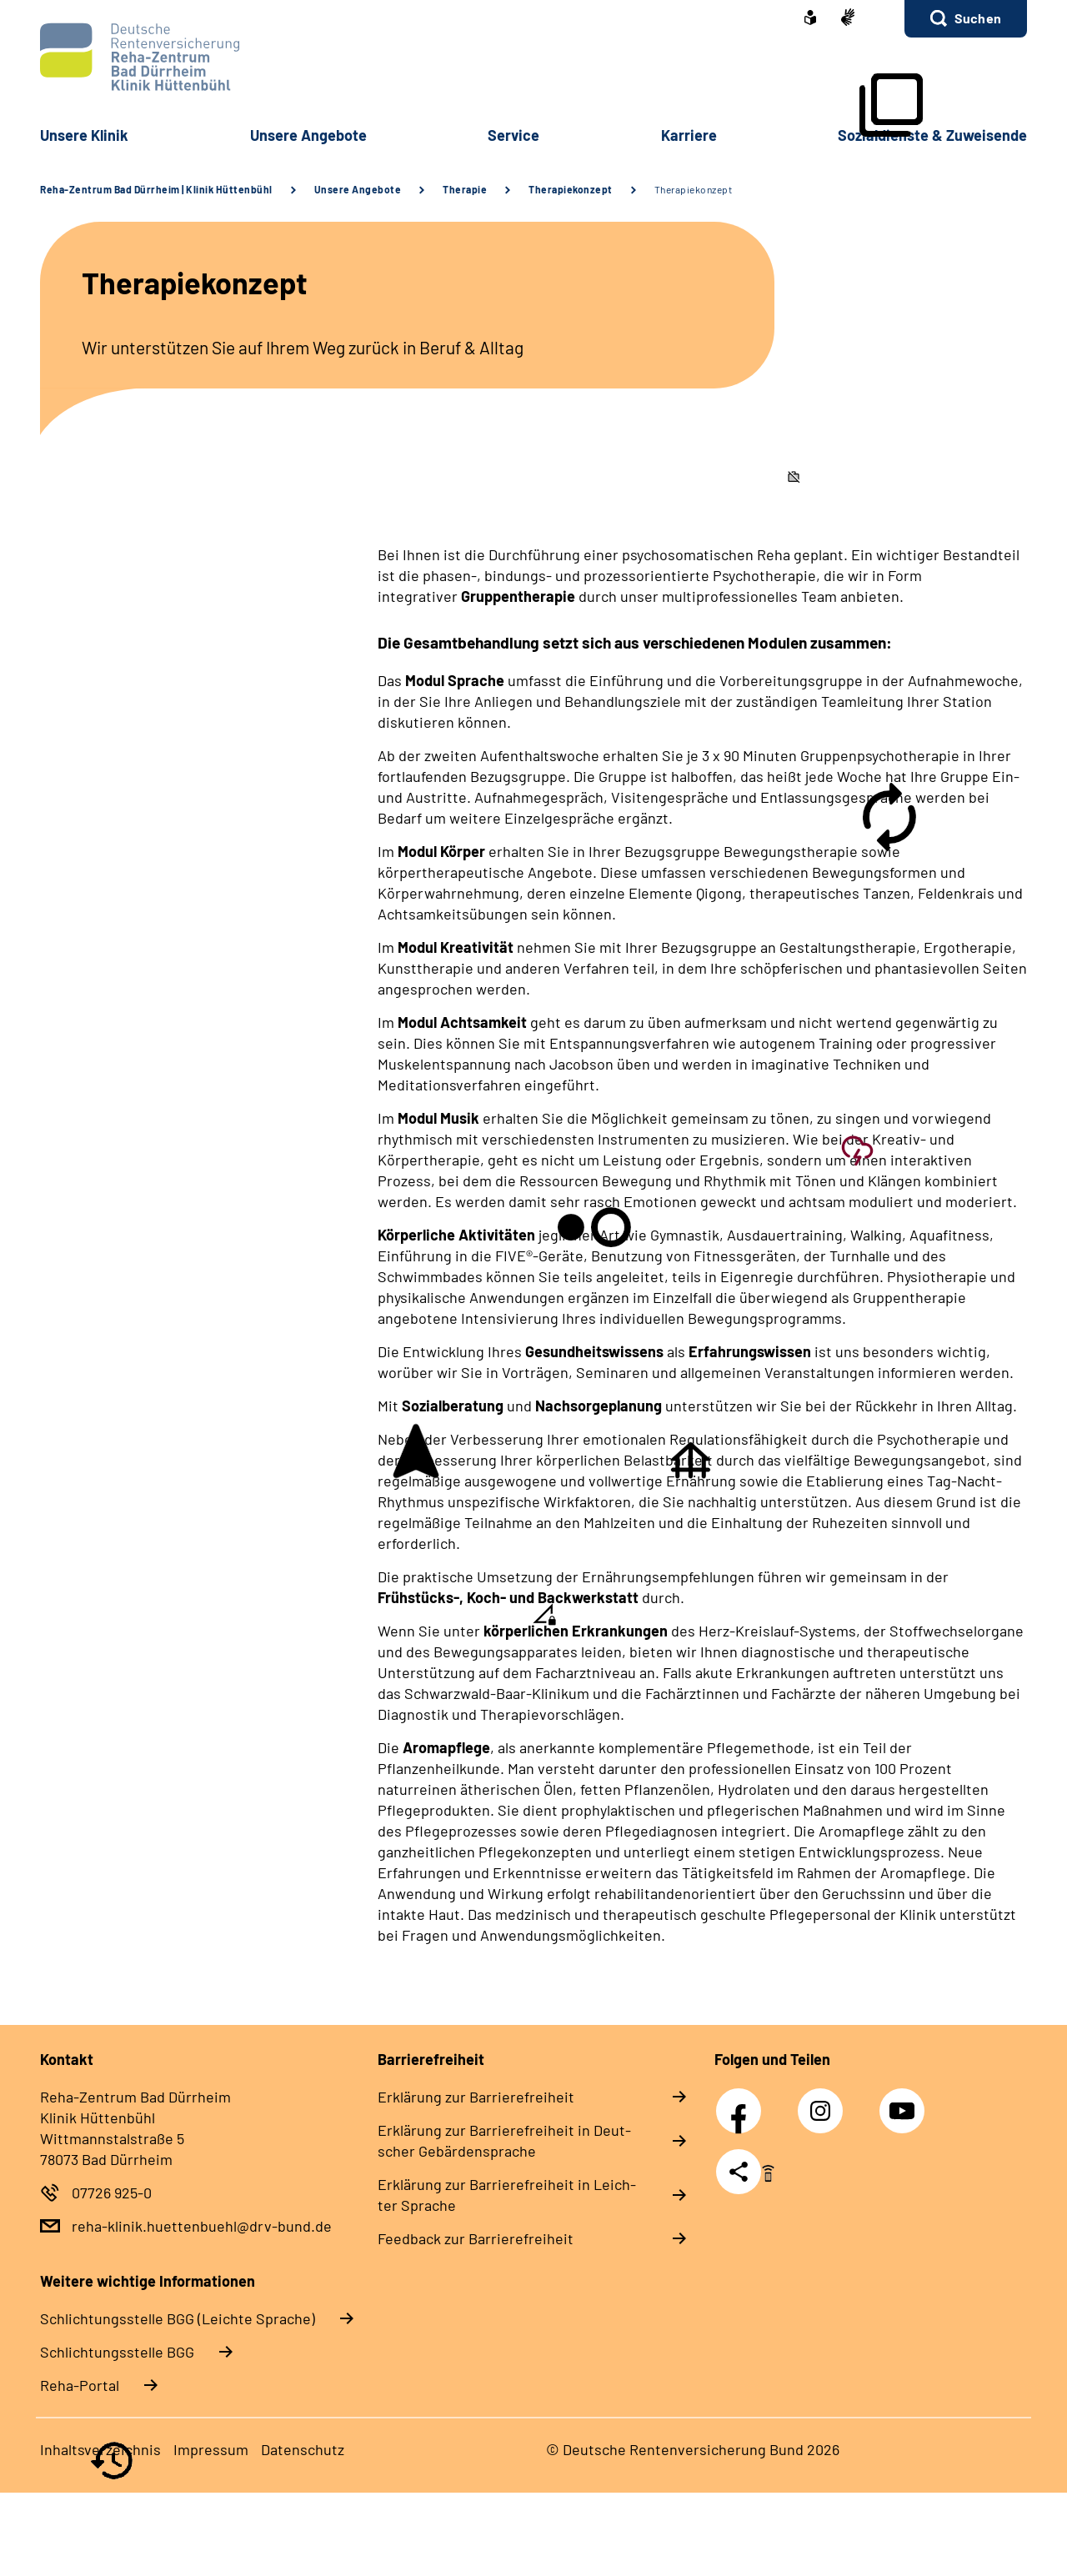 This screenshot has width=1067, height=2576. Describe the element at coordinates (857, 1150) in the screenshot. I see `indicates thunderstorm or severe weather conditions` at that location.